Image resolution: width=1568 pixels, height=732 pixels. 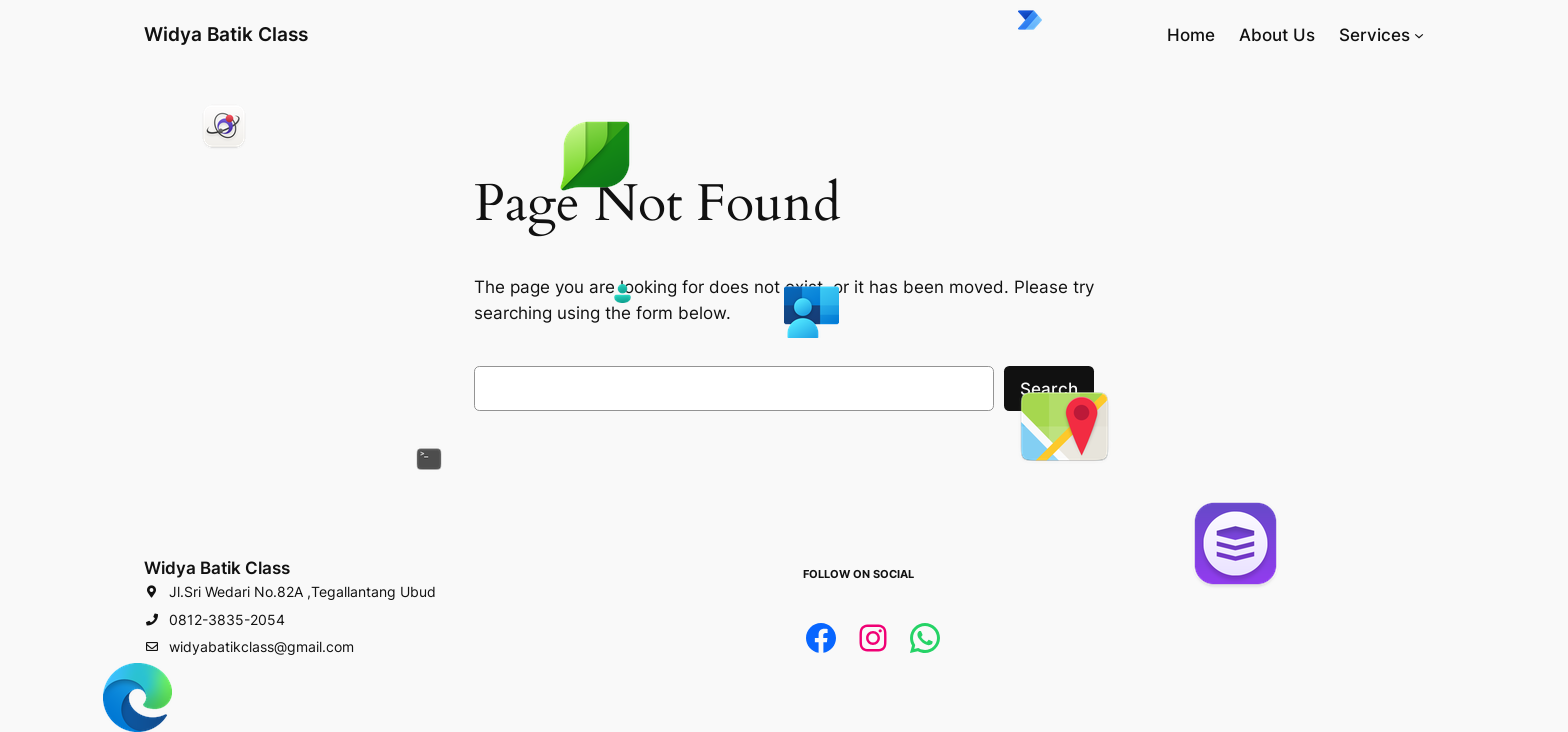 I want to click on open Microsoft Edge browser, so click(x=137, y=697).